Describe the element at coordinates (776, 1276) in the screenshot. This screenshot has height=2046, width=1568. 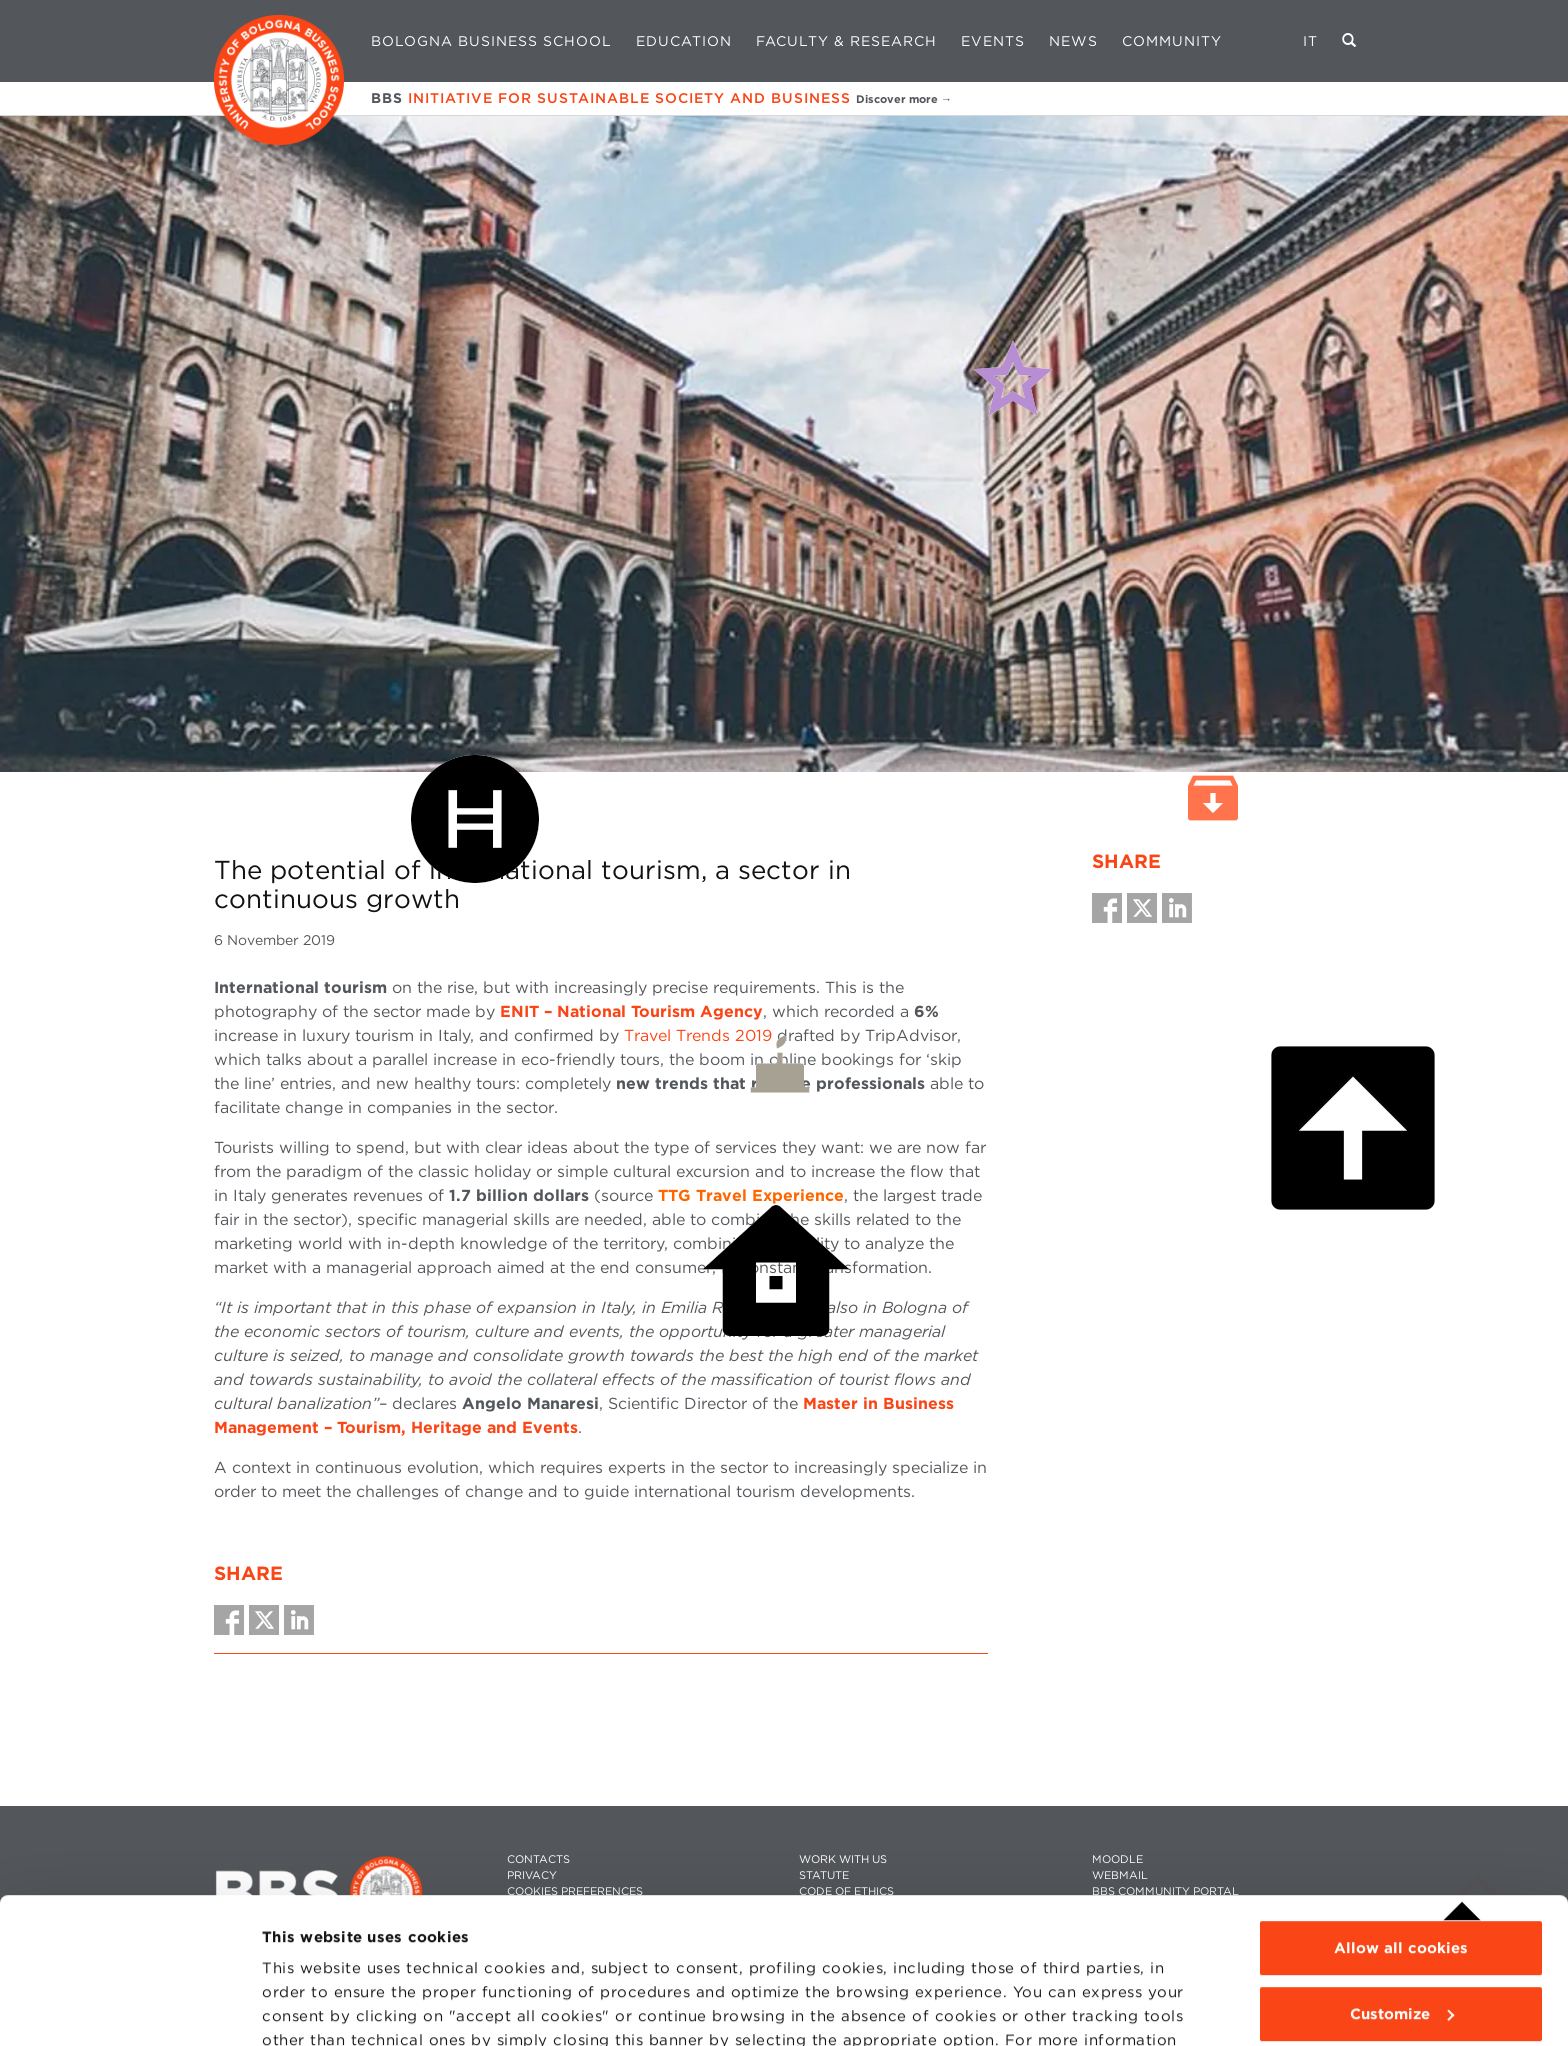
I see `navigate to home screen` at that location.